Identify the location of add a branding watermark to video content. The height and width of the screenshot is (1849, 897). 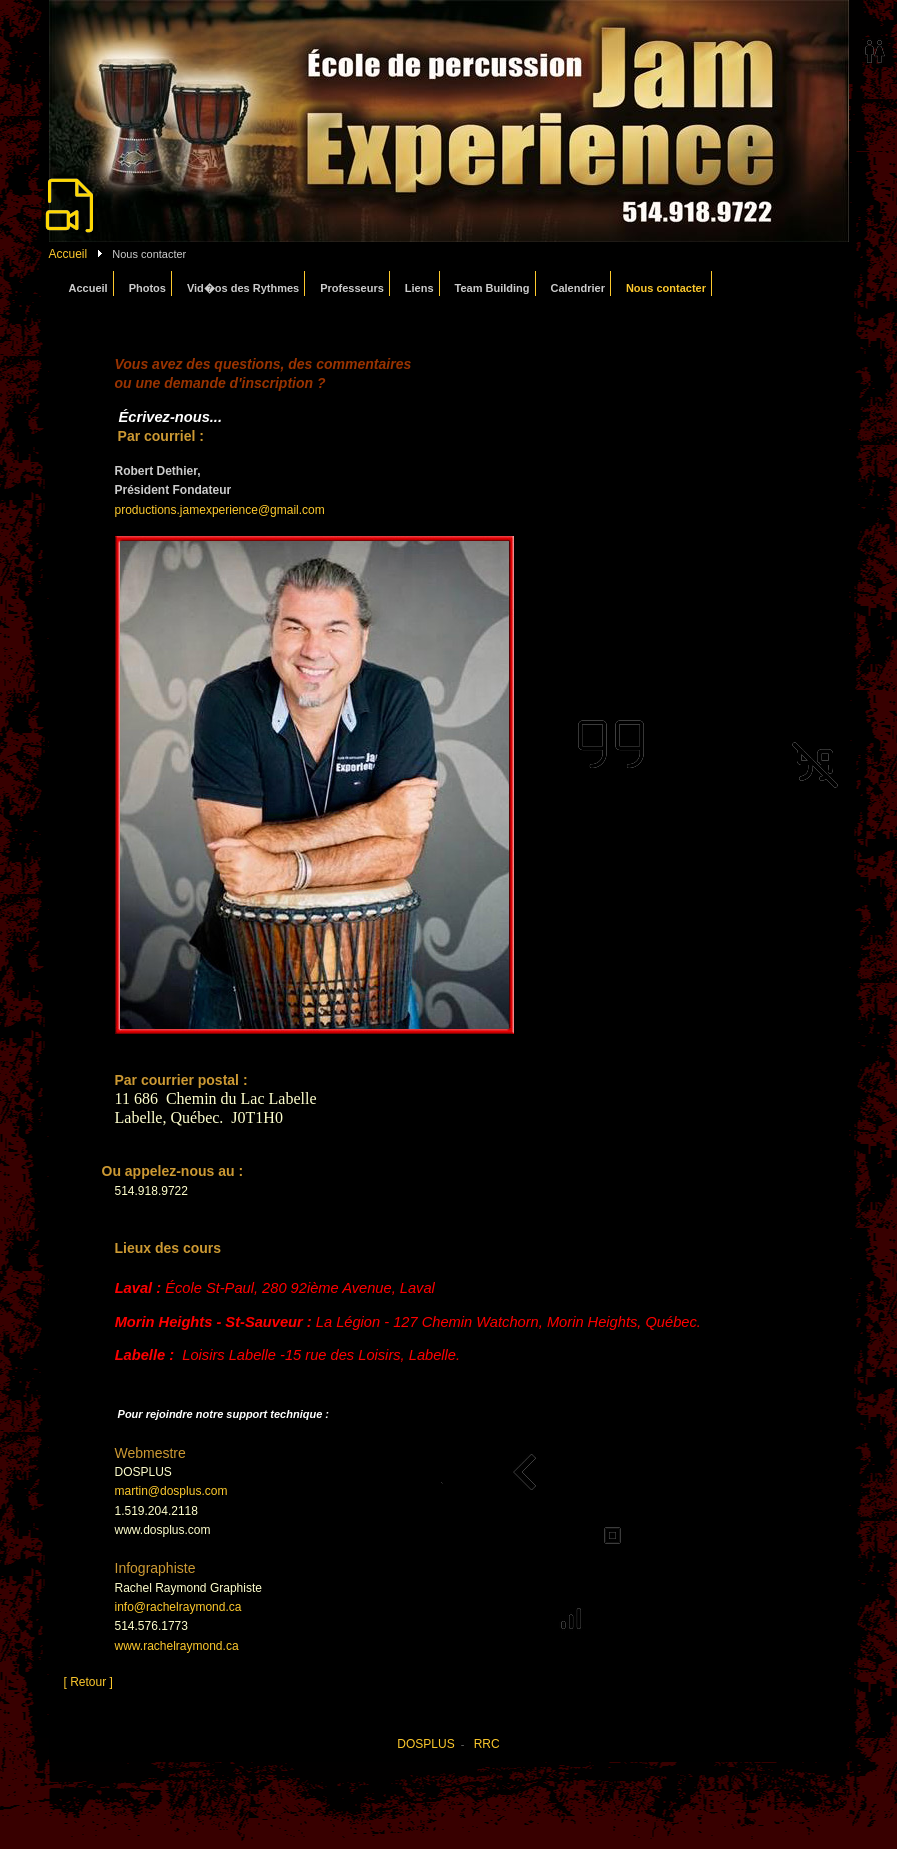
(671, 501).